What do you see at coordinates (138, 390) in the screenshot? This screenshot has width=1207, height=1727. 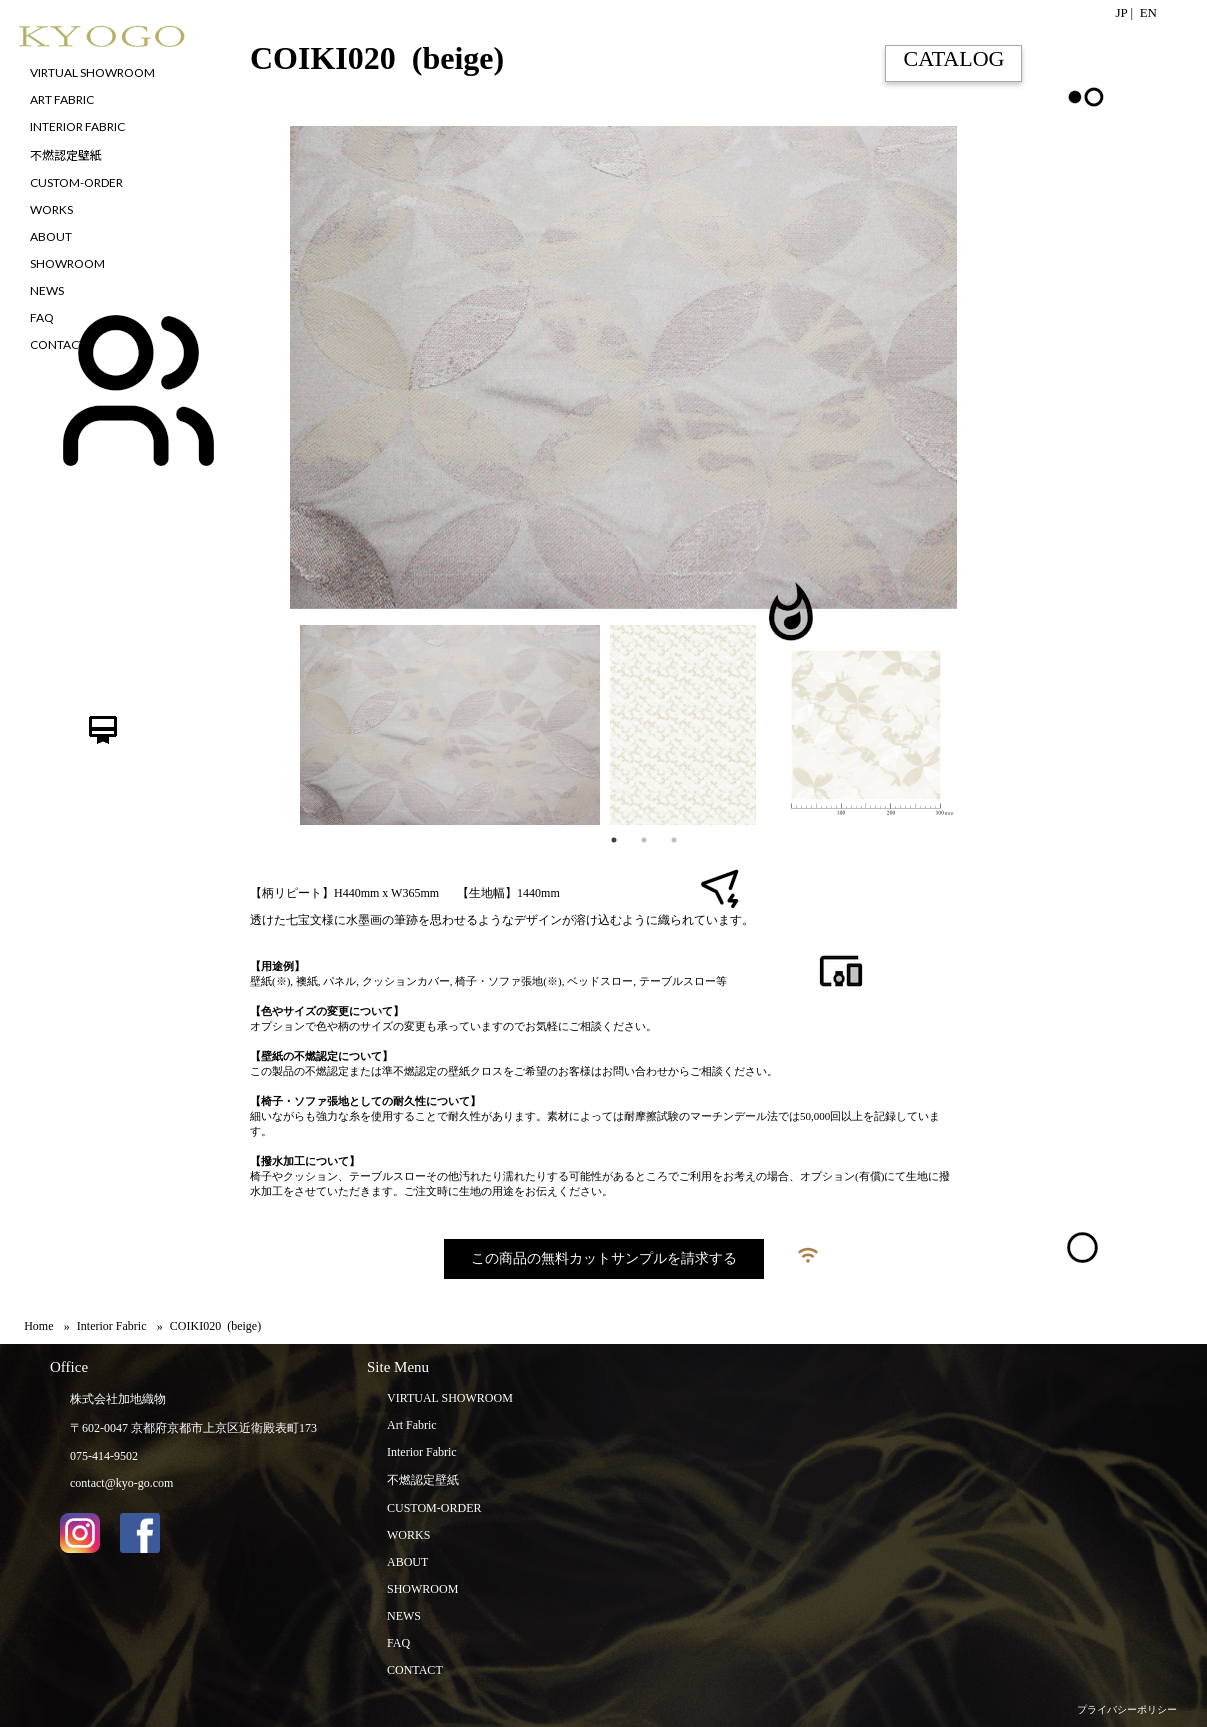 I see `view all users or team members` at bounding box center [138, 390].